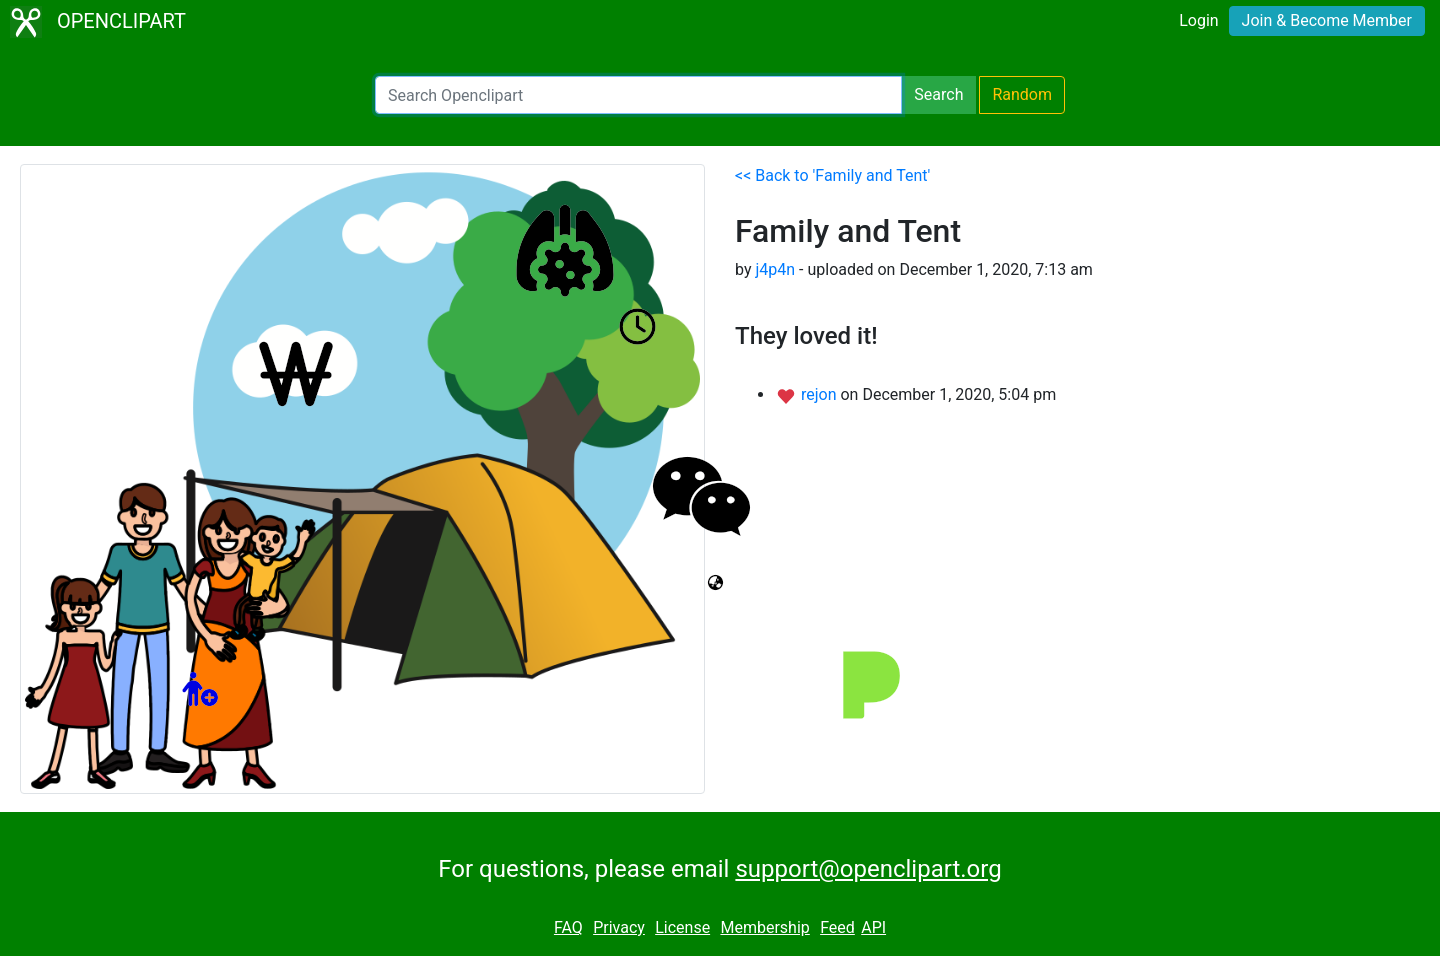 The width and height of the screenshot is (1440, 956). Describe the element at coordinates (637, 326) in the screenshot. I see `view time or check the clock` at that location.